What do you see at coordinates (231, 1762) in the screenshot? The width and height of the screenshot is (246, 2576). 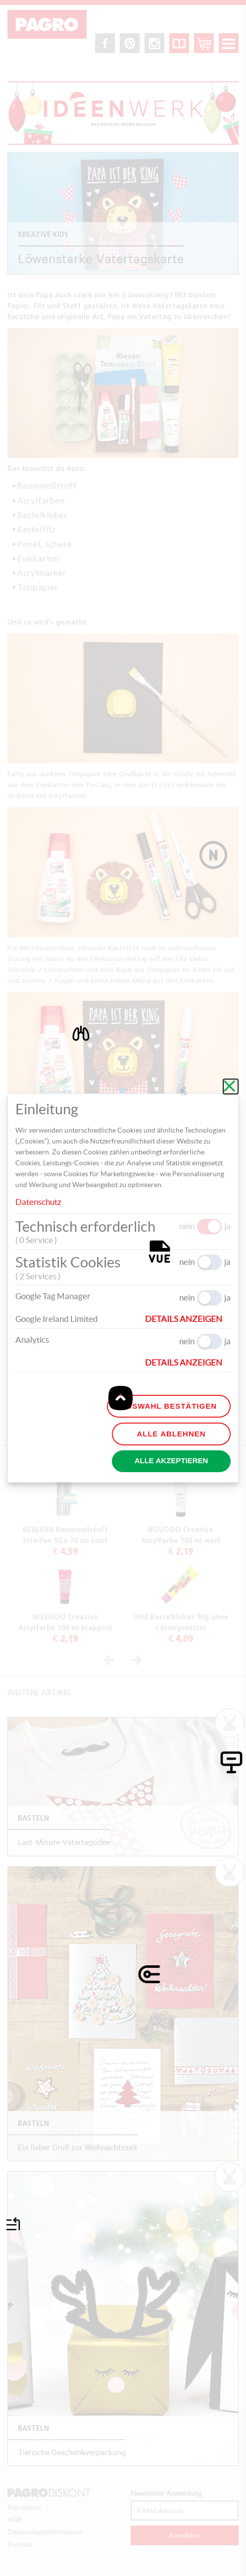 I see `indicates a reserved spot or area` at bounding box center [231, 1762].